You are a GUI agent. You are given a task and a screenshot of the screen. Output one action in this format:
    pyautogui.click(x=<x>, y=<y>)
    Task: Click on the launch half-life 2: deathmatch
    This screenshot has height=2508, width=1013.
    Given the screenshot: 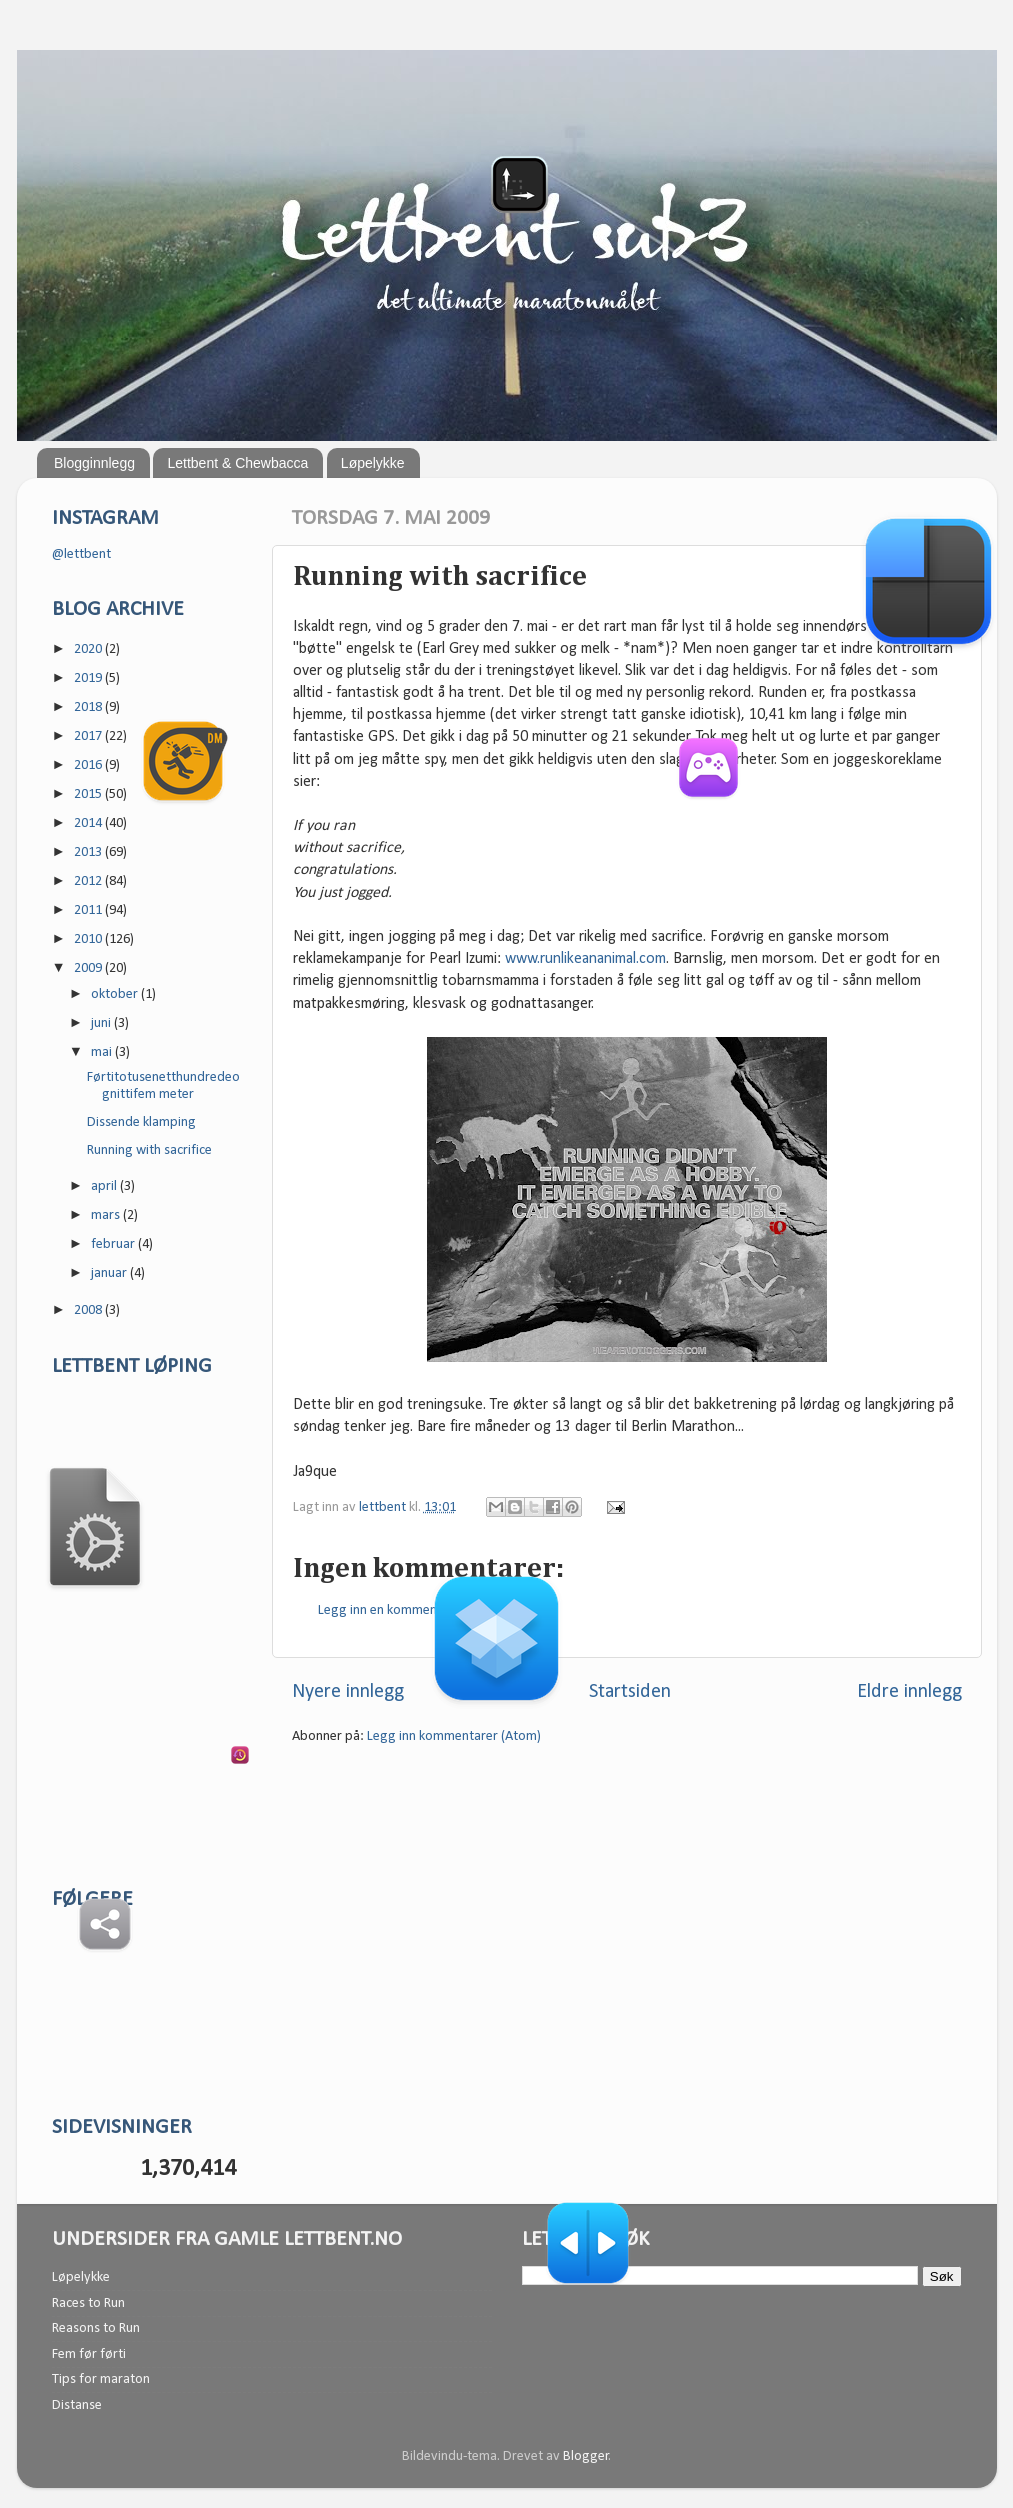 What is the action you would take?
    pyautogui.click(x=183, y=761)
    